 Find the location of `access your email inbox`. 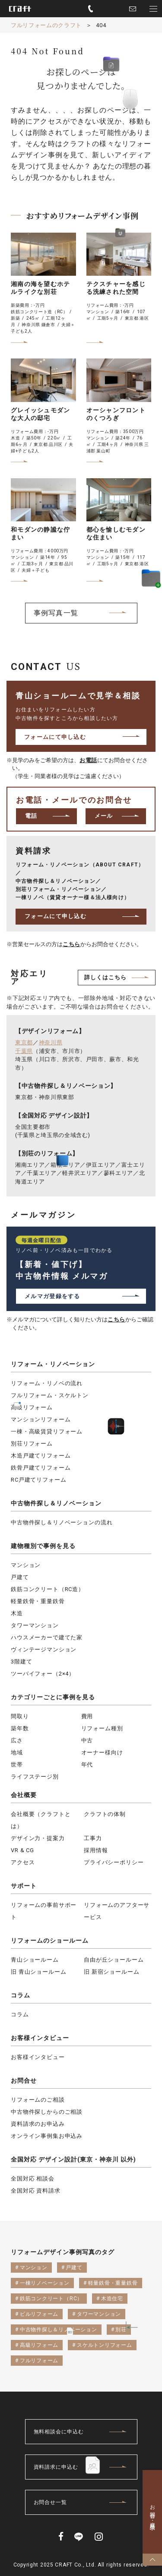

access your email inbox is located at coordinates (17, 1405).